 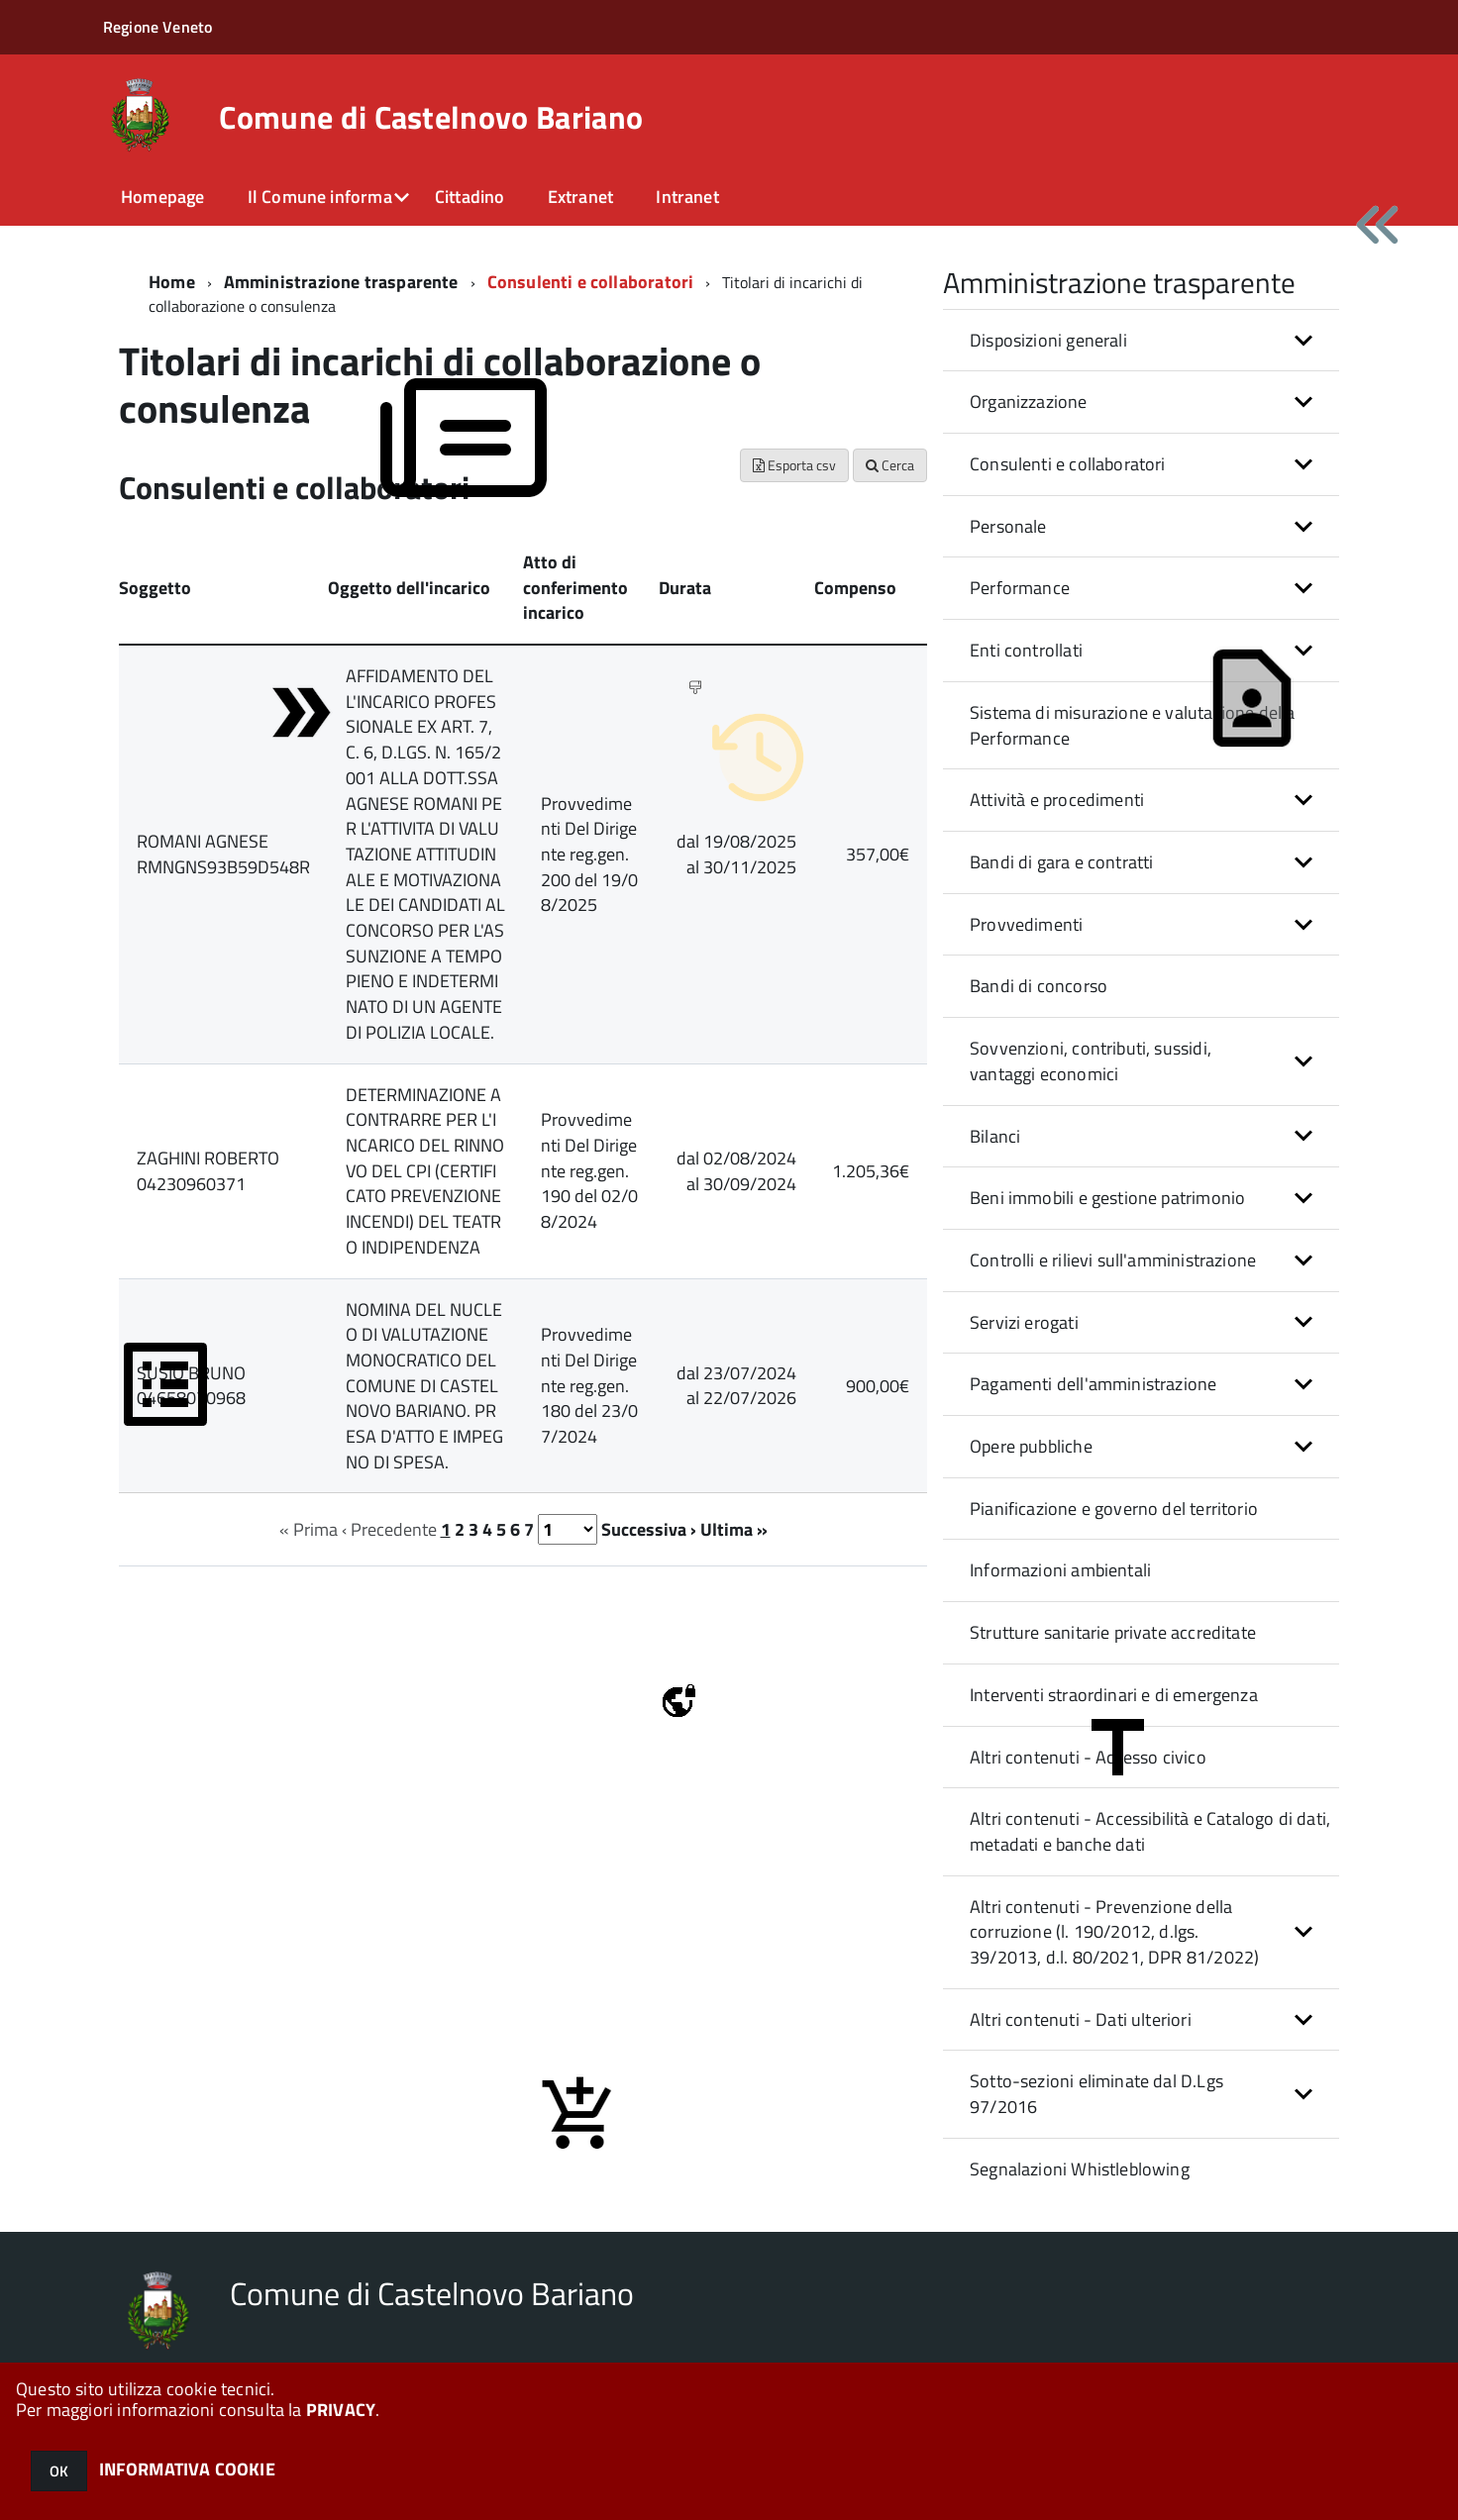 I want to click on add a title or heading to your document, so click(x=1117, y=1749).